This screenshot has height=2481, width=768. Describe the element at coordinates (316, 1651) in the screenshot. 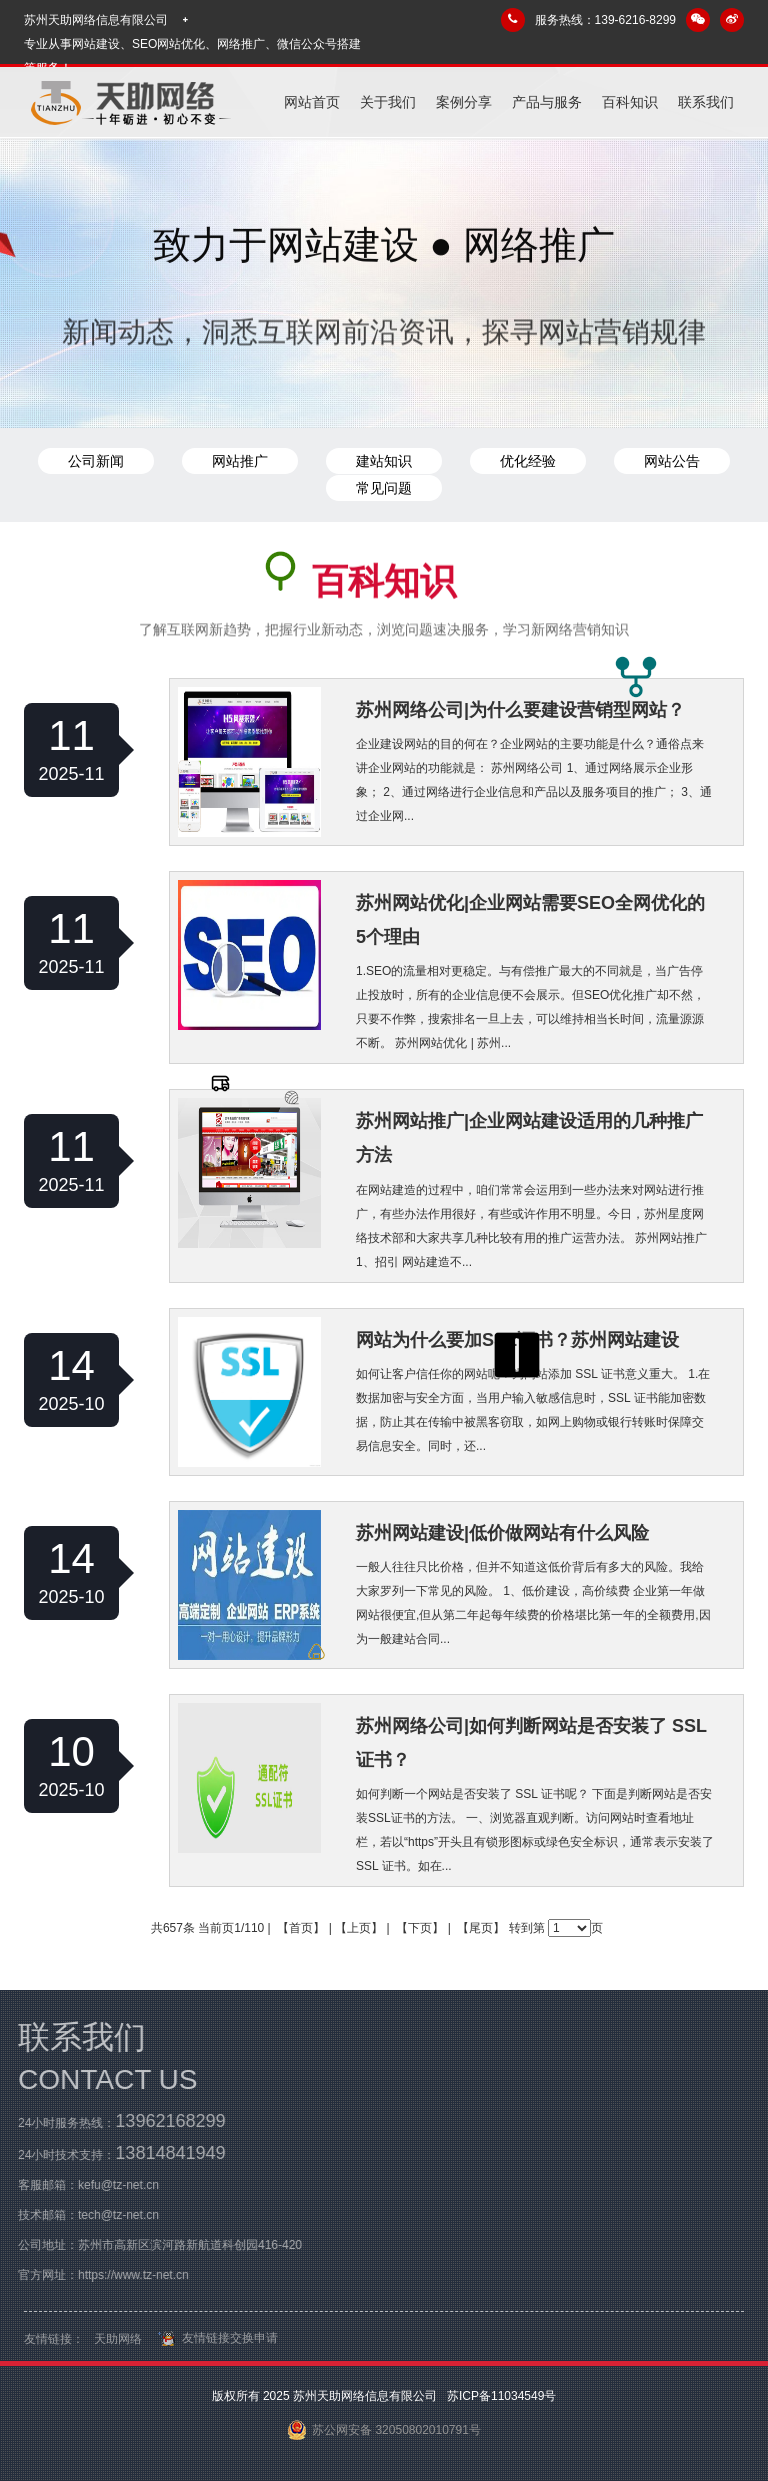

I see `browse Japanese food options` at that location.